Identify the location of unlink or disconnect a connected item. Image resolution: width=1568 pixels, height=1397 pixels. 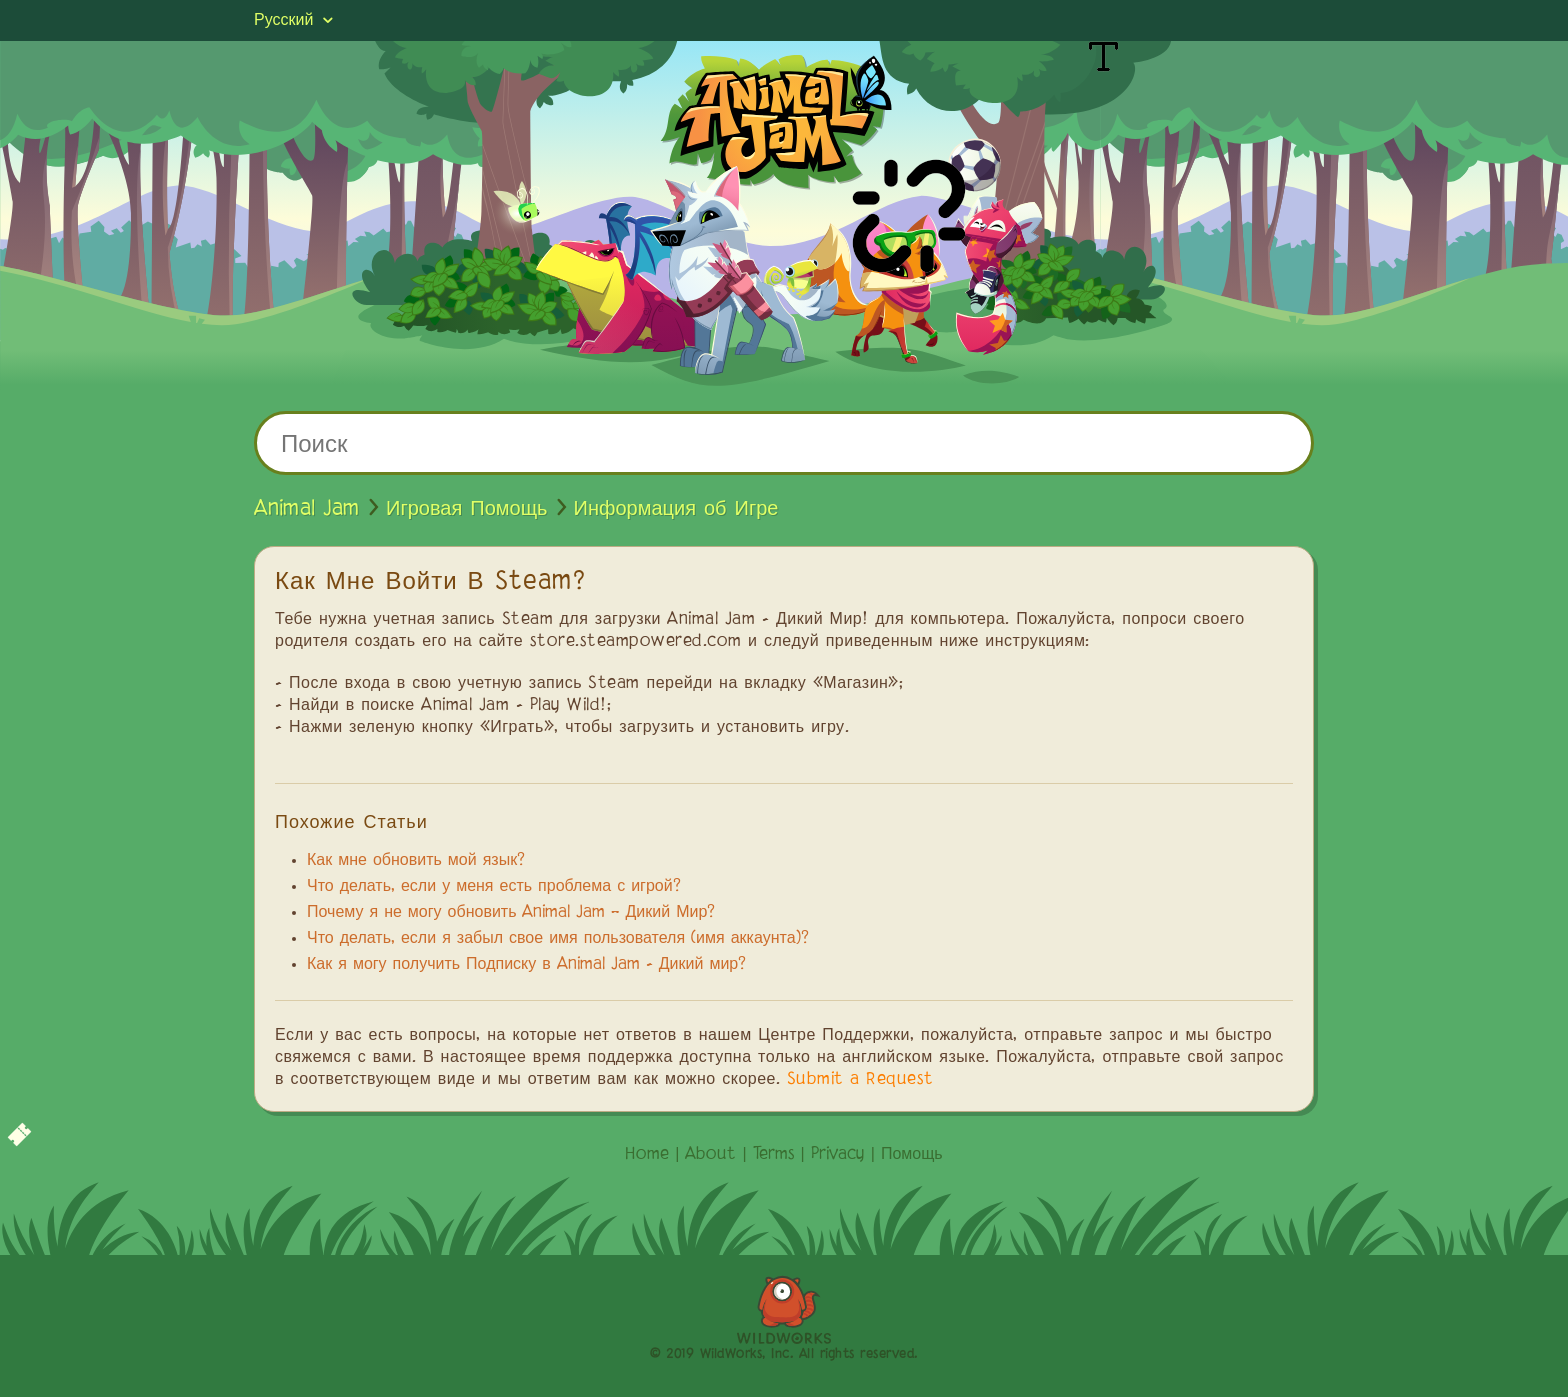
(909, 216).